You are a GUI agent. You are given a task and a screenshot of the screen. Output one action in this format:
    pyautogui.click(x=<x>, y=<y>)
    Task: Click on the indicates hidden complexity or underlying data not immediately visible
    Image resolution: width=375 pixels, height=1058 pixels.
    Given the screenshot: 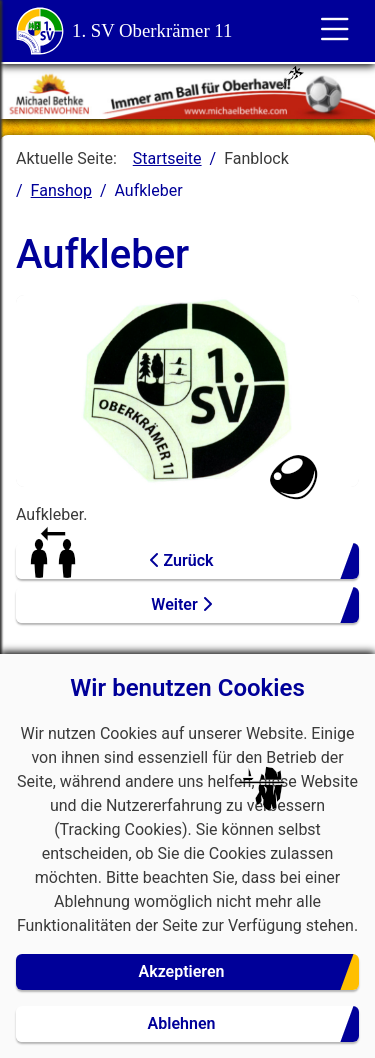 What is the action you would take?
    pyautogui.click(x=261, y=788)
    